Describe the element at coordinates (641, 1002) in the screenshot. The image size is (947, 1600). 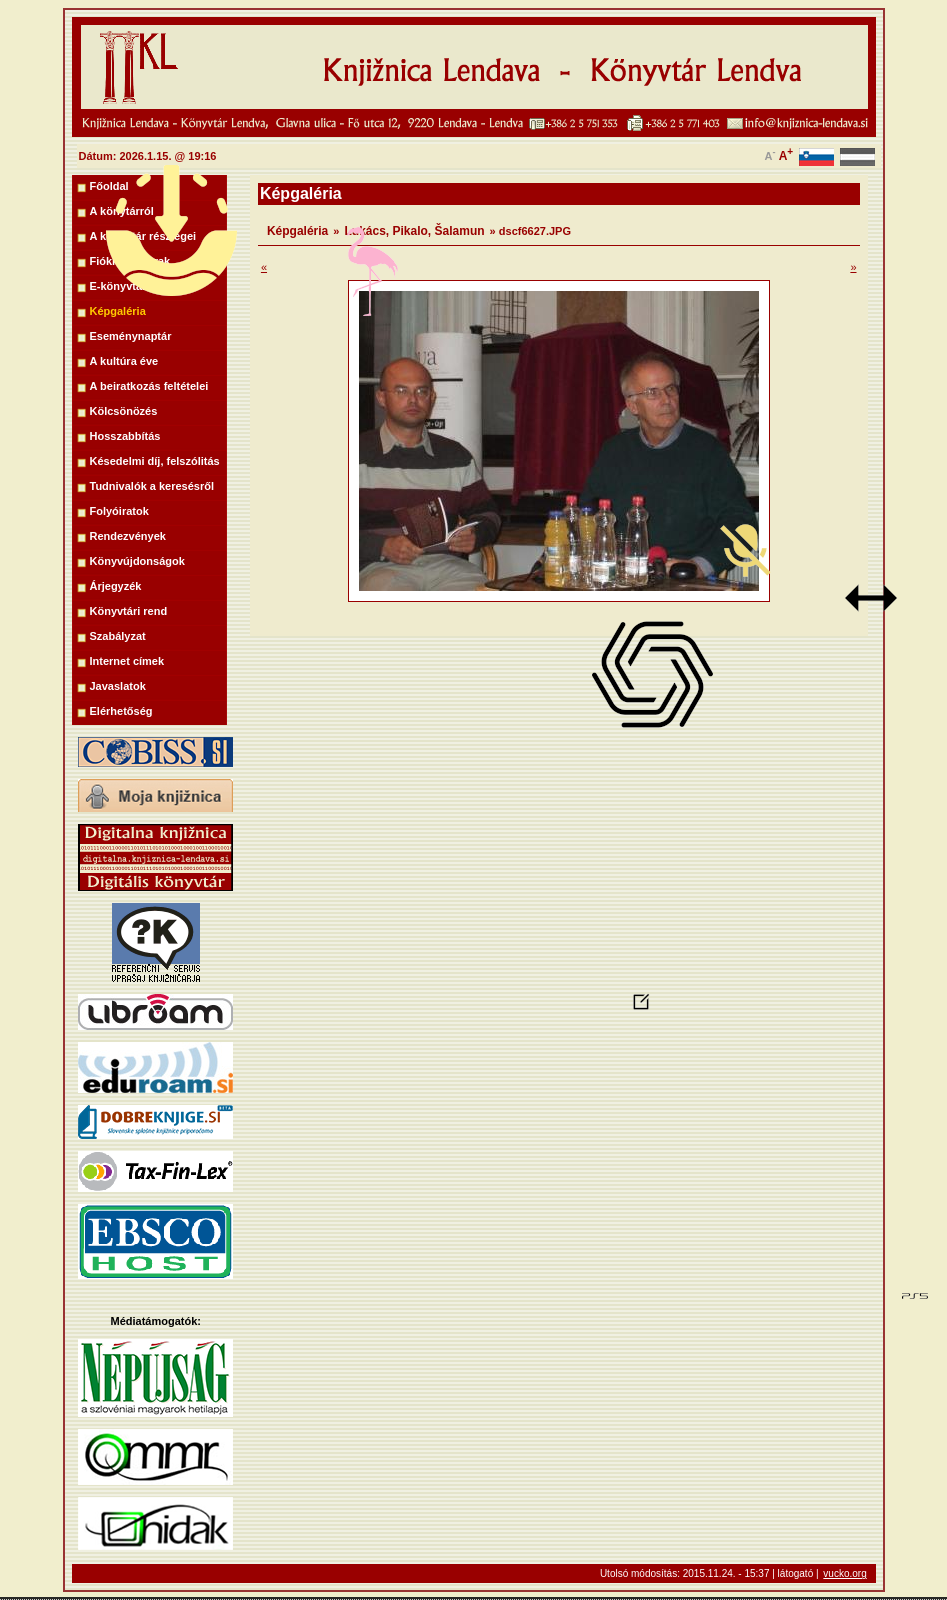
I see `edit content in a text field or form` at that location.